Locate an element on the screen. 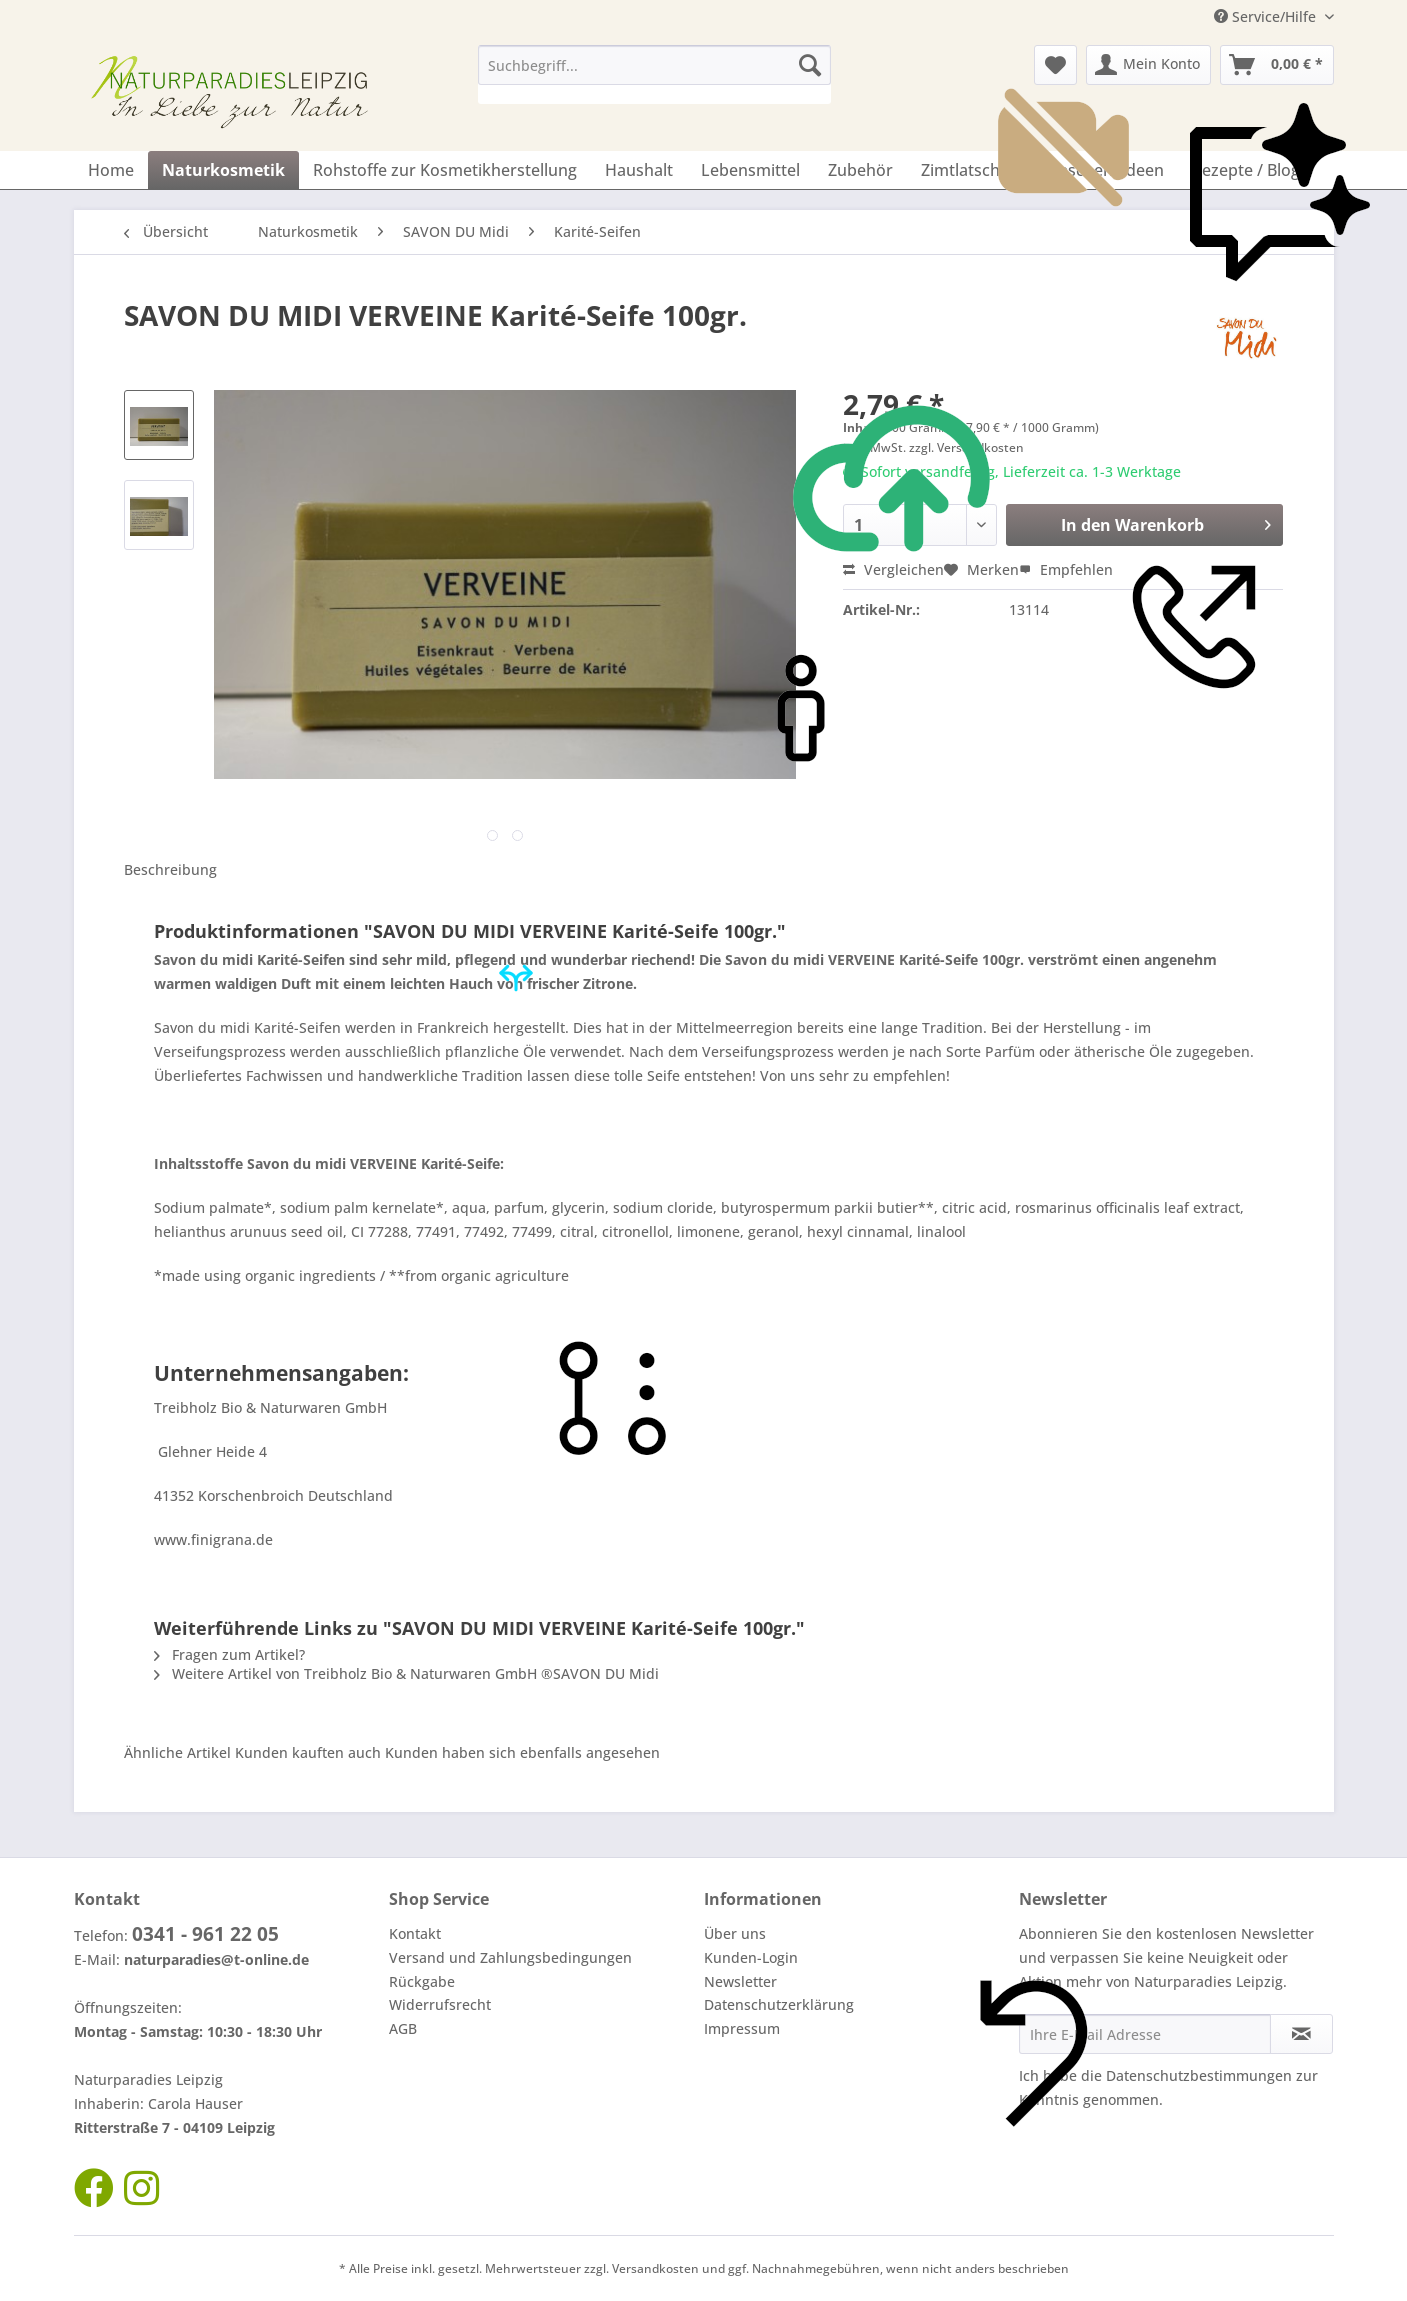  draft pull request awaiting review is located at coordinates (612, 1394).